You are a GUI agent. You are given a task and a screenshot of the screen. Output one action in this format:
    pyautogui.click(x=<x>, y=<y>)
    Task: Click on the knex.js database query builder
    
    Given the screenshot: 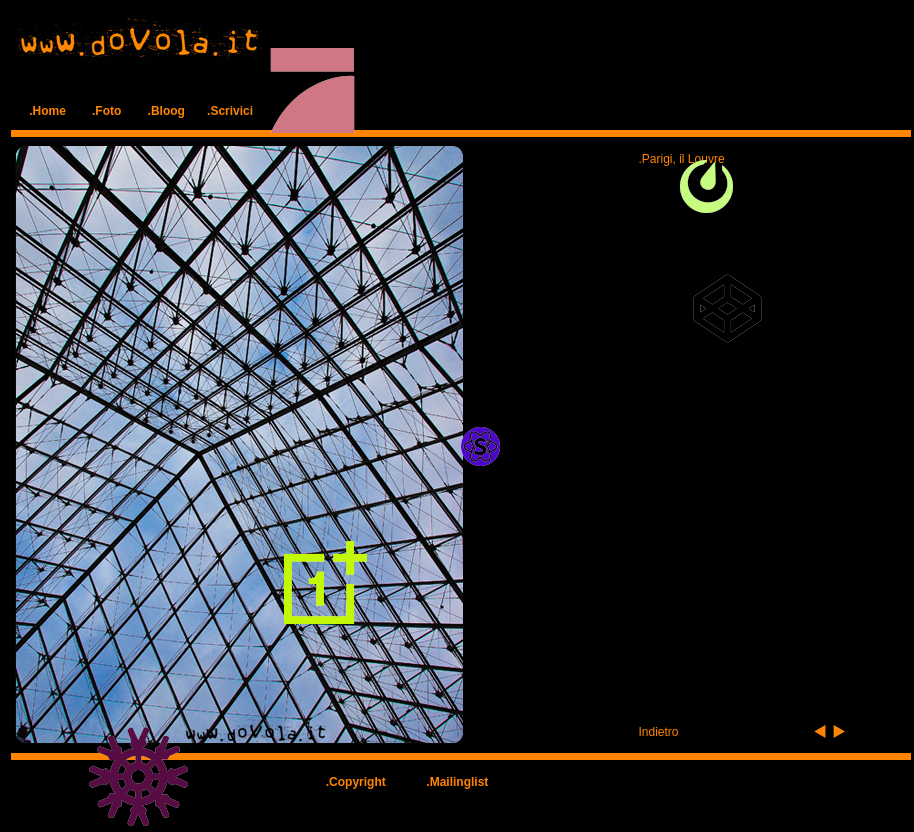 What is the action you would take?
    pyautogui.click(x=138, y=776)
    